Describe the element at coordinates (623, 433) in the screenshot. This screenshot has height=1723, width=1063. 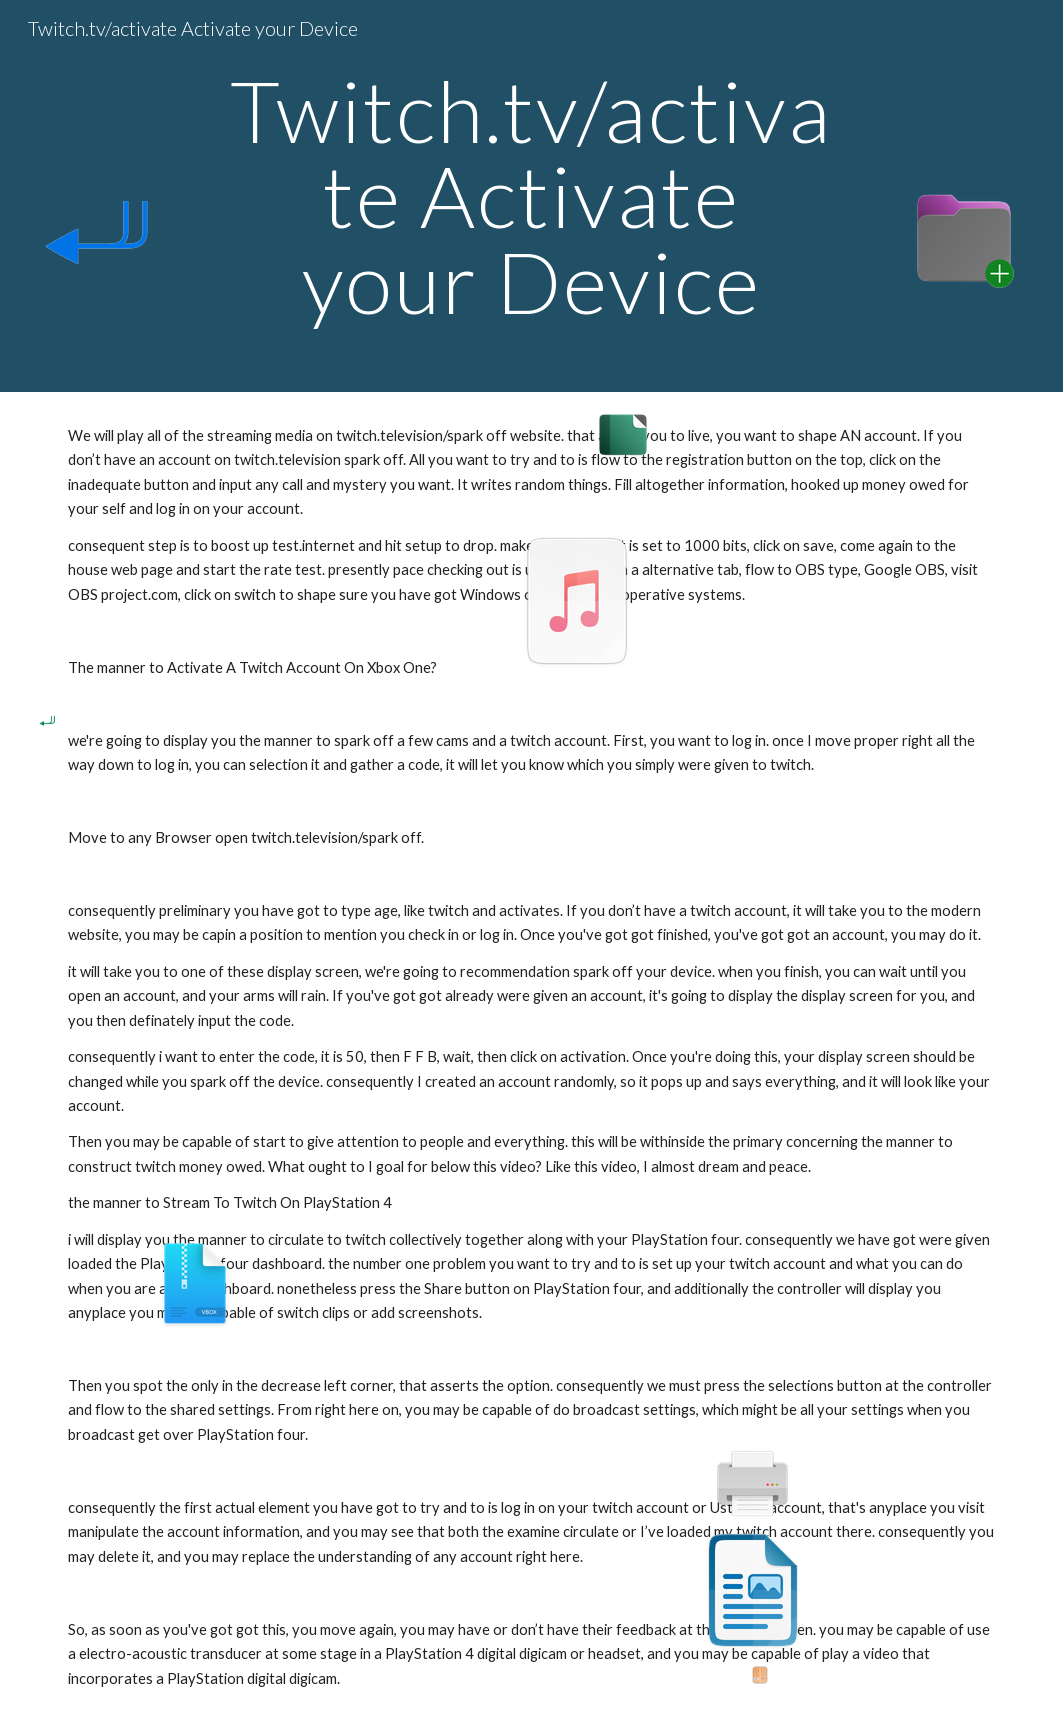
I see `change your desktop wallpaper` at that location.